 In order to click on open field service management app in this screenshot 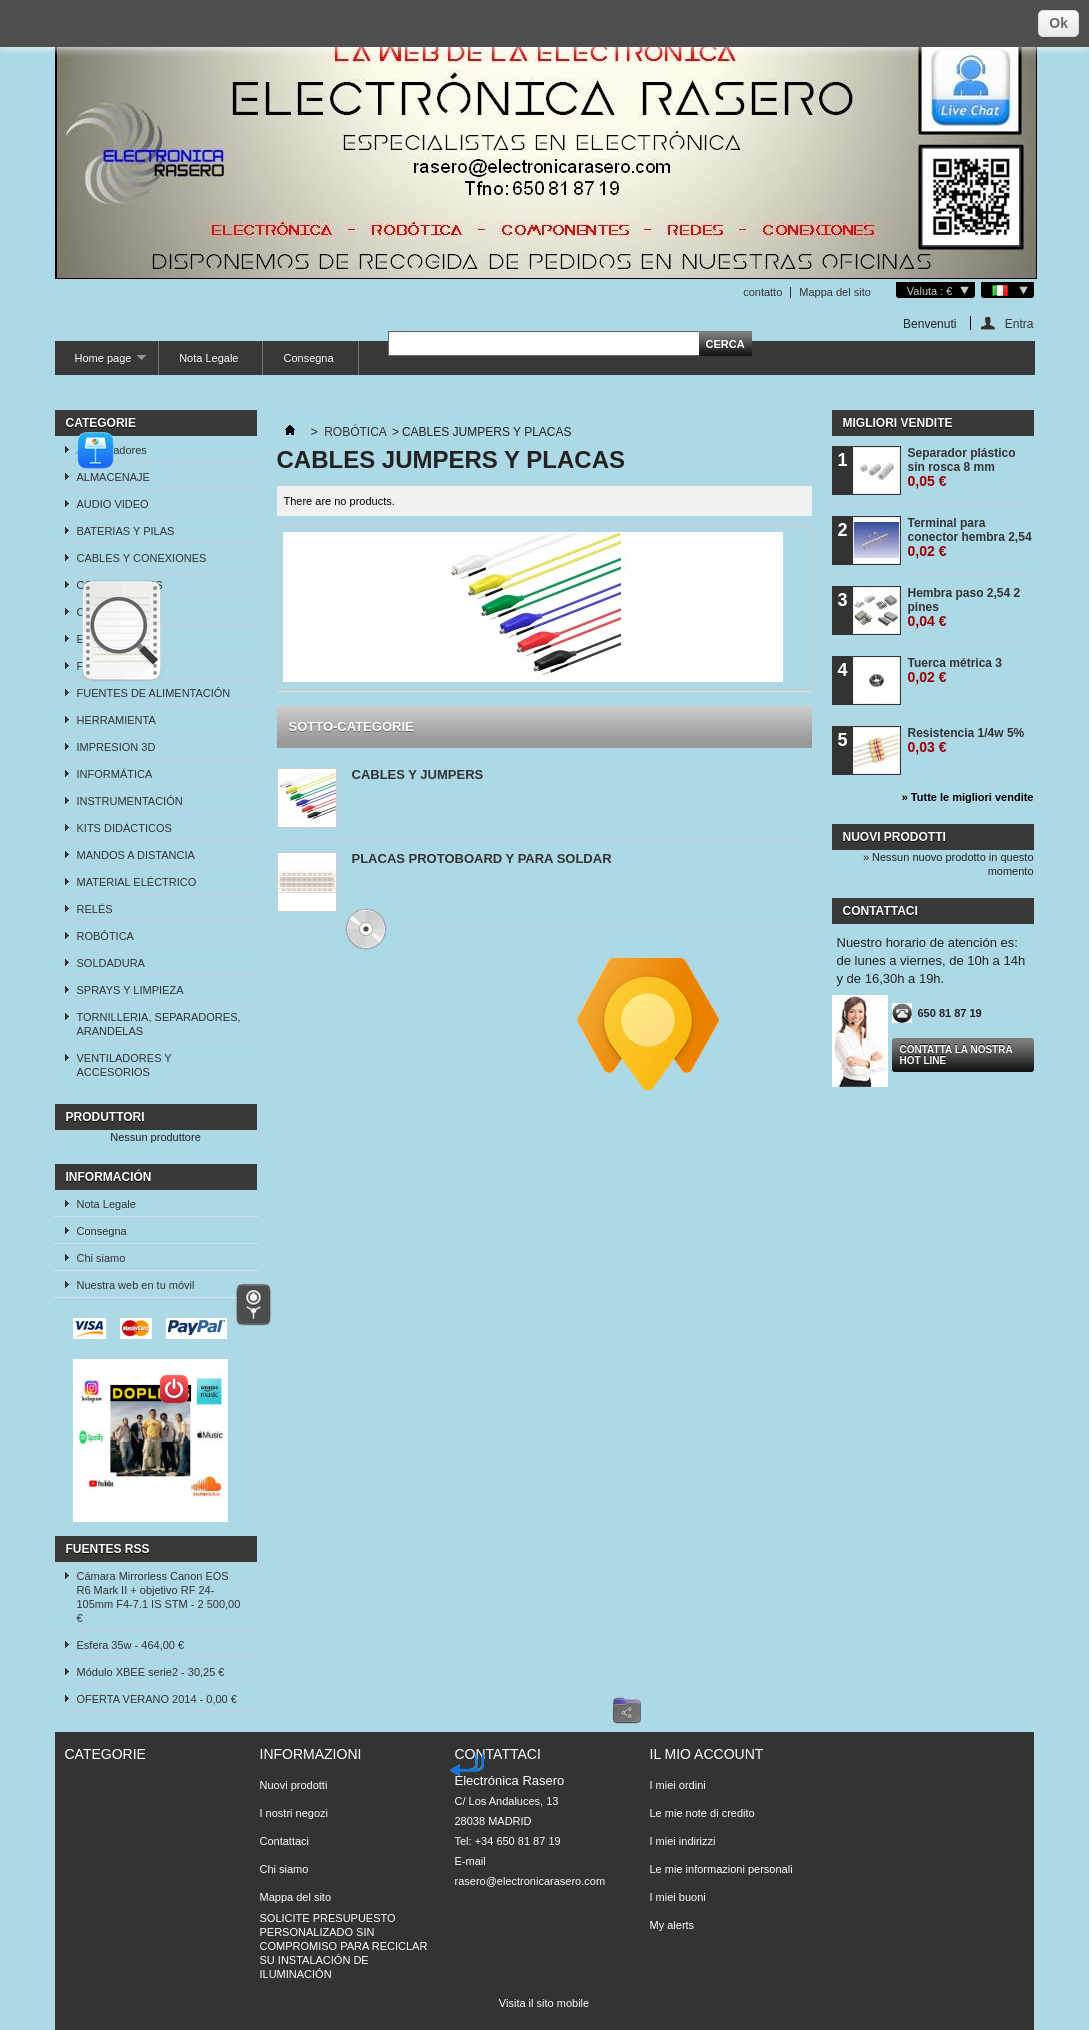, I will do `click(648, 1020)`.